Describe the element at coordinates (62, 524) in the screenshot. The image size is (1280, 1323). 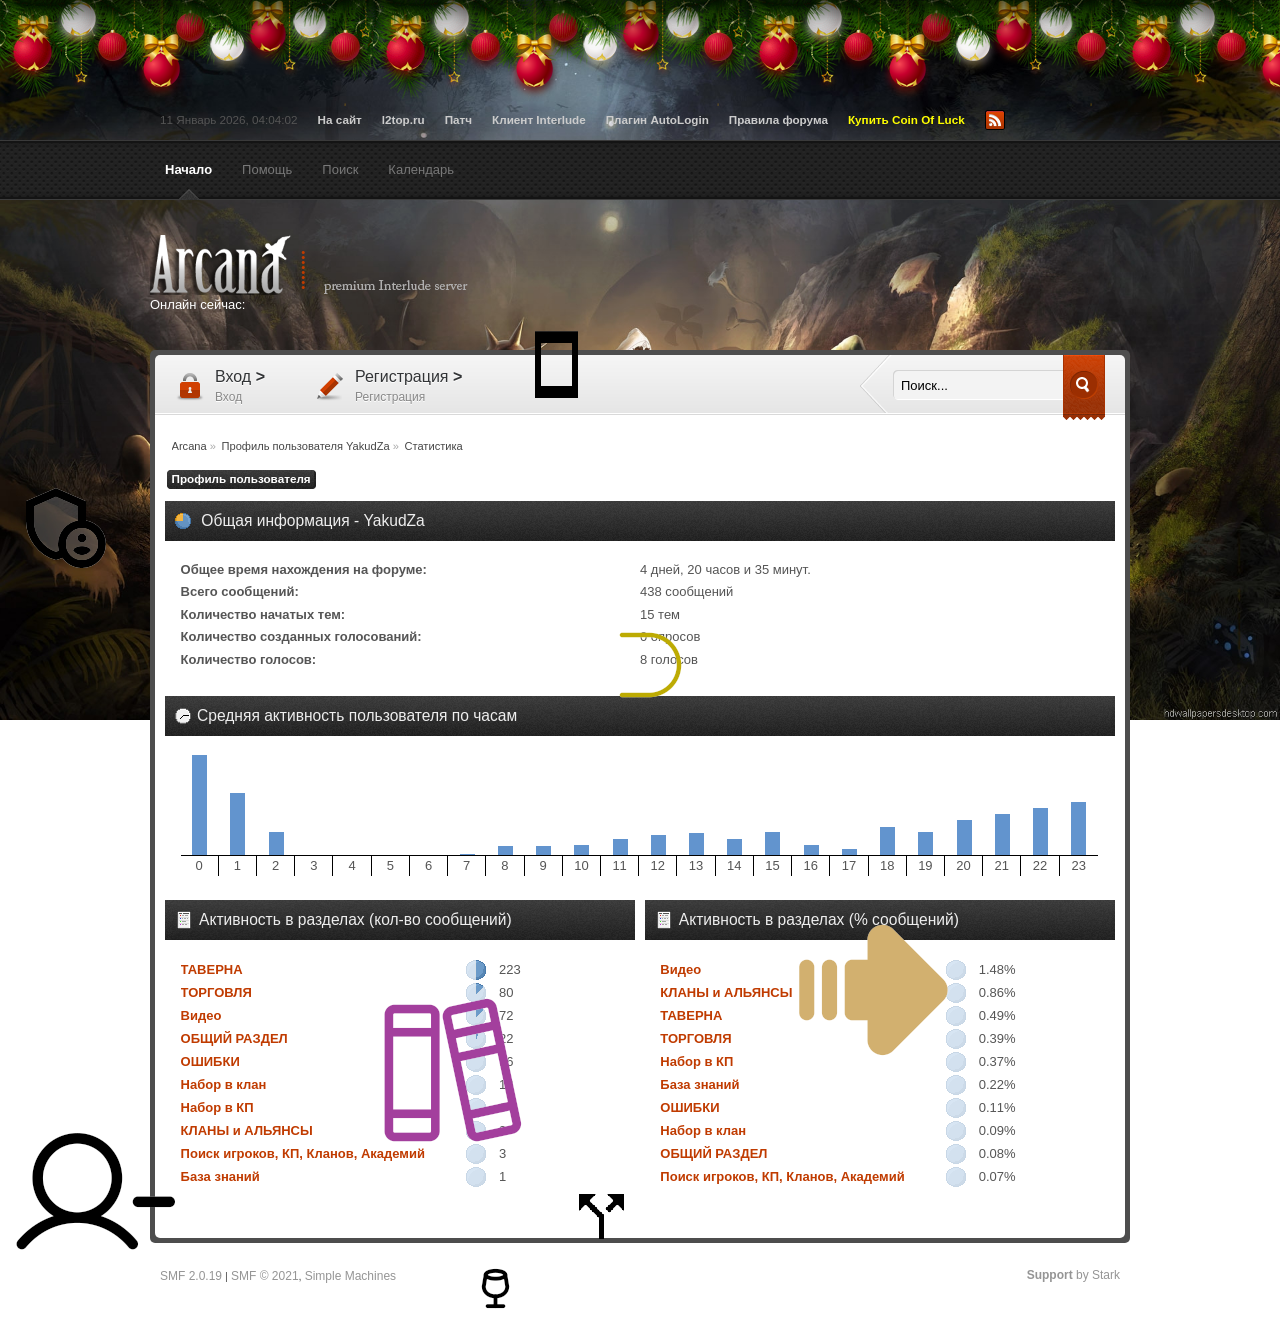
I see `access admin panel settings` at that location.